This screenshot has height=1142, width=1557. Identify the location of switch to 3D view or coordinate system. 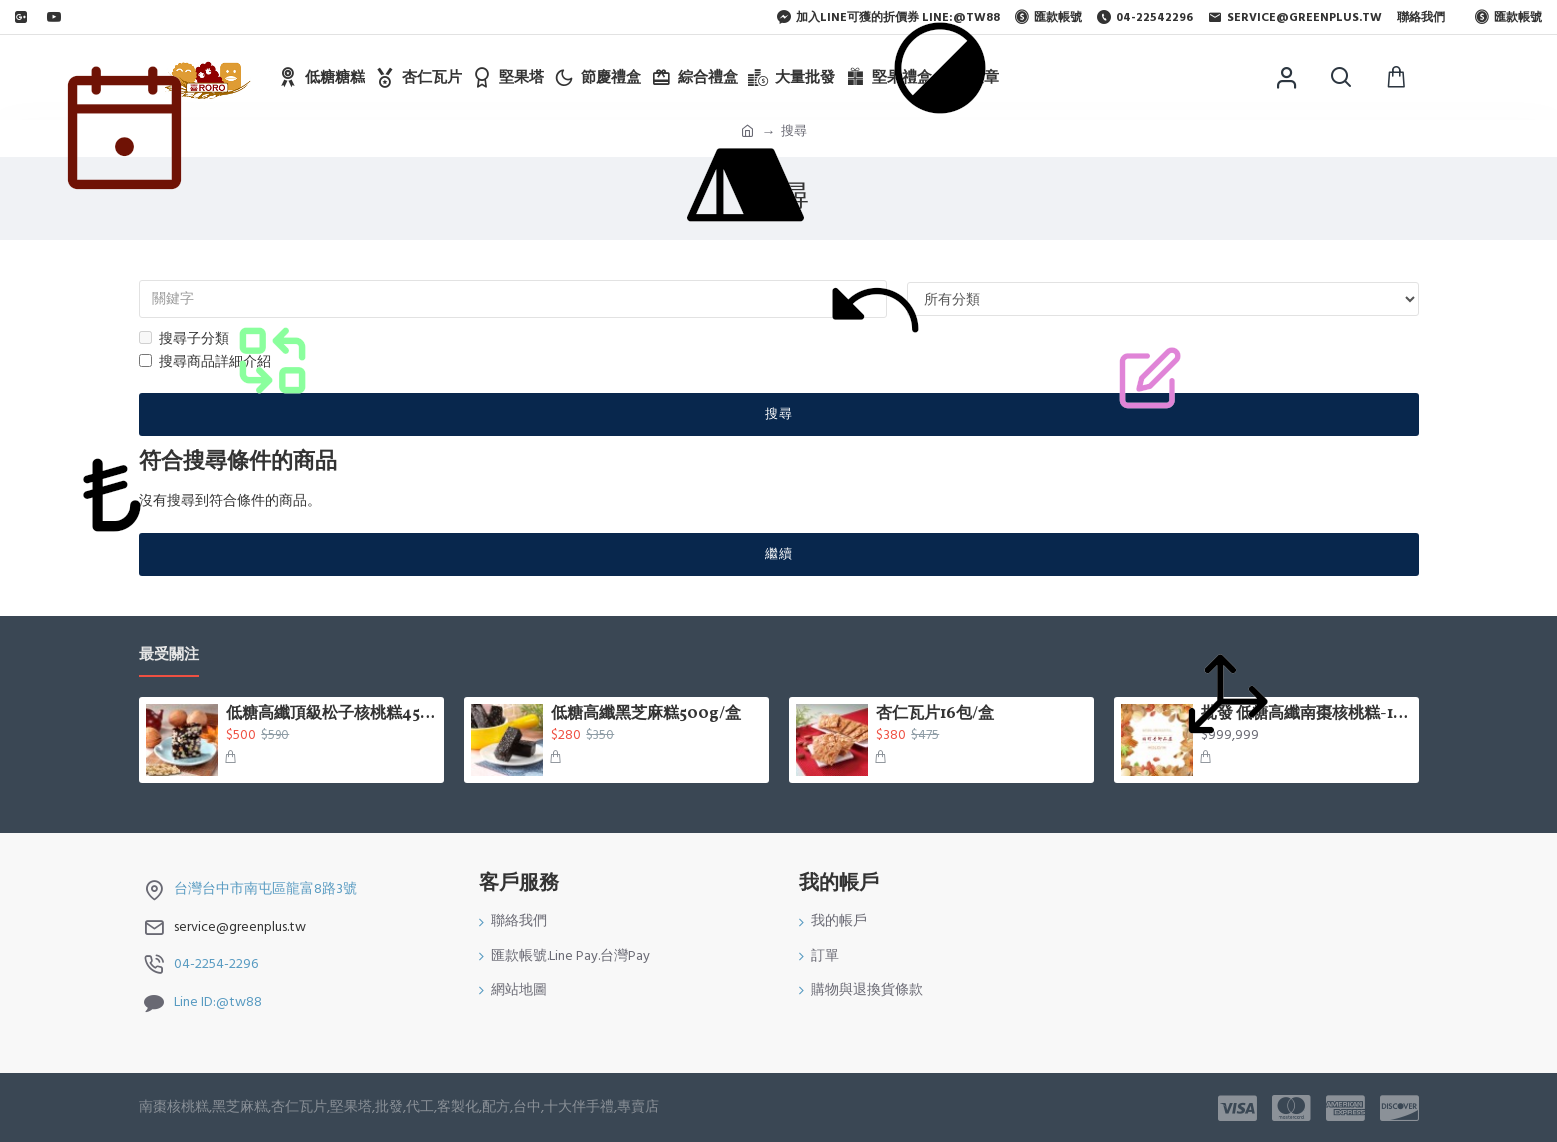
(1223, 698).